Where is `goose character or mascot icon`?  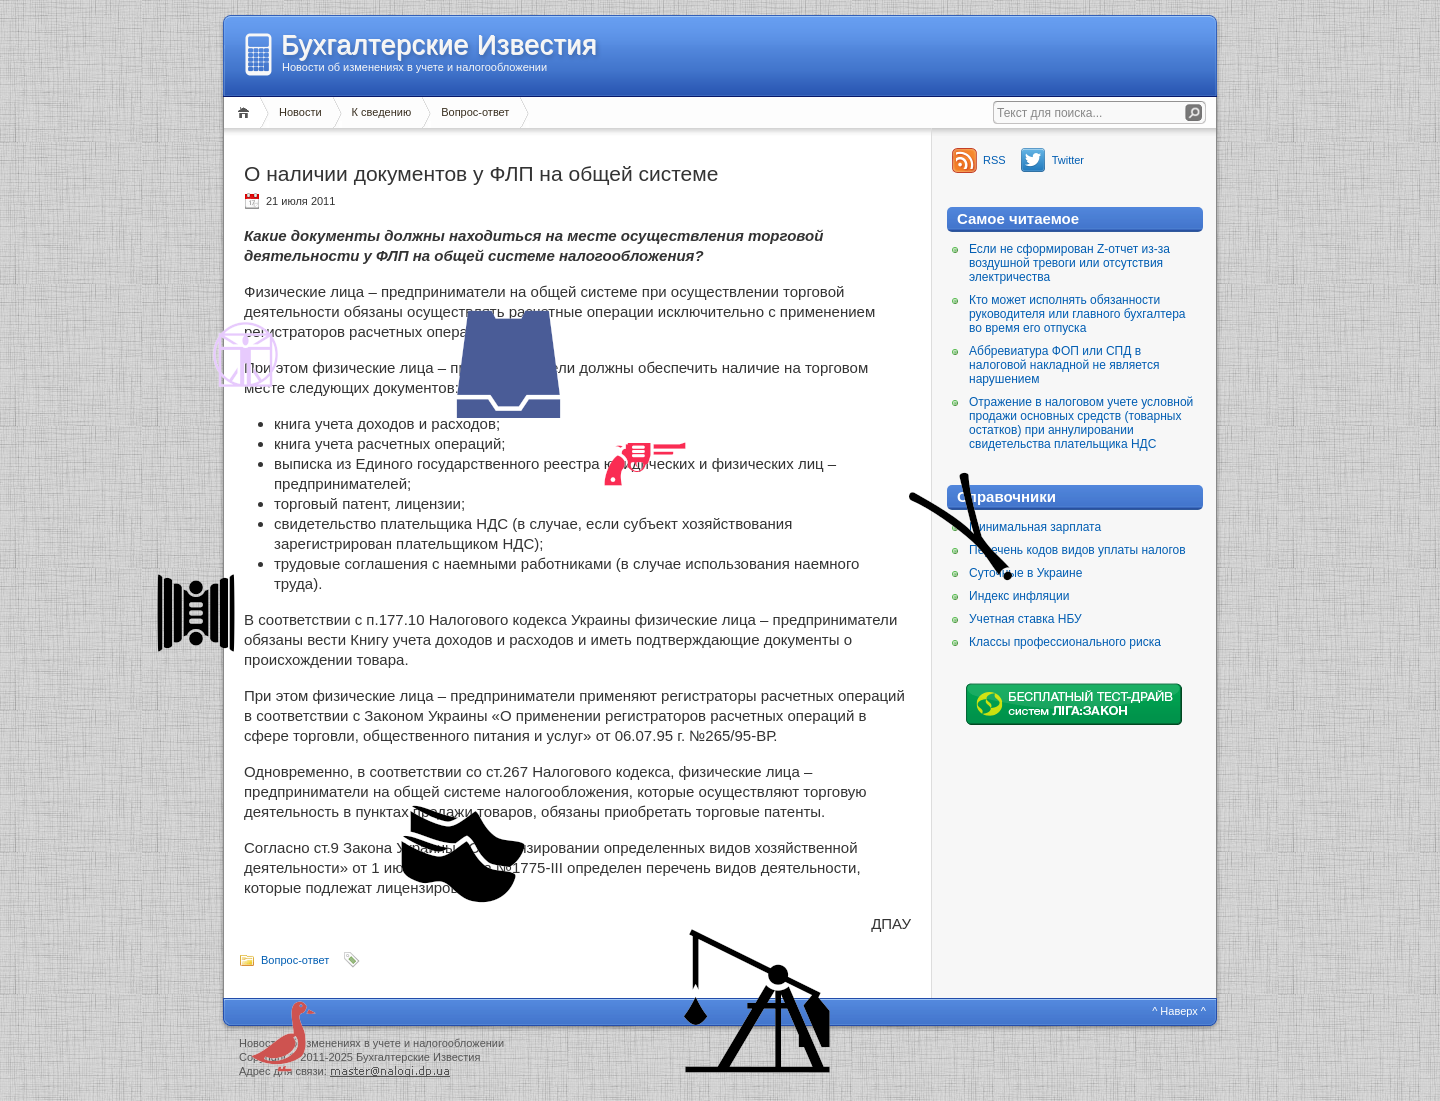 goose character or mascot icon is located at coordinates (283, 1036).